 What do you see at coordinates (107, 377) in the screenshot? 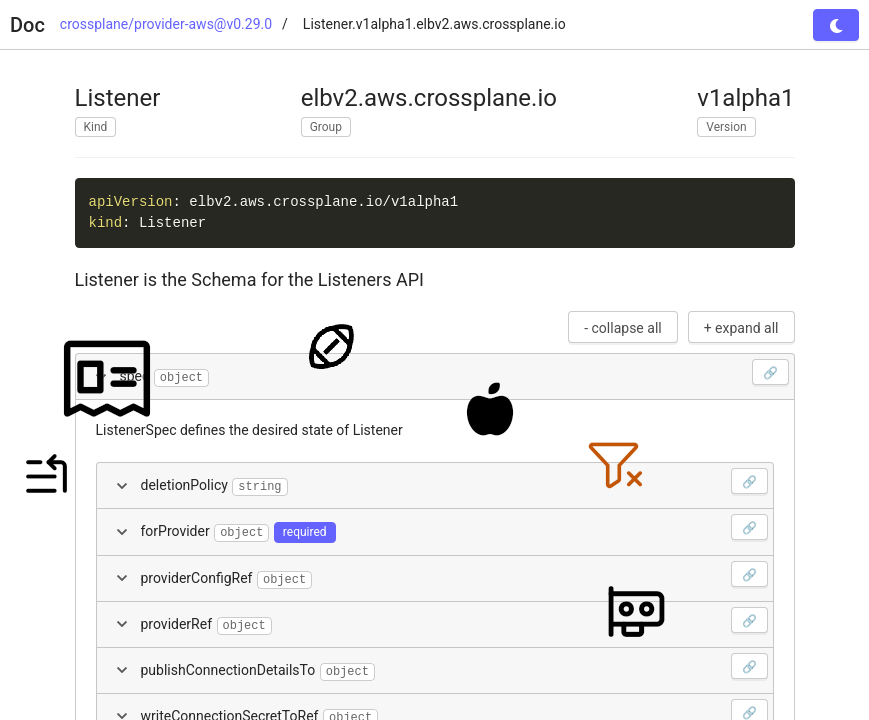
I see `view news or article clippings` at bounding box center [107, 377].